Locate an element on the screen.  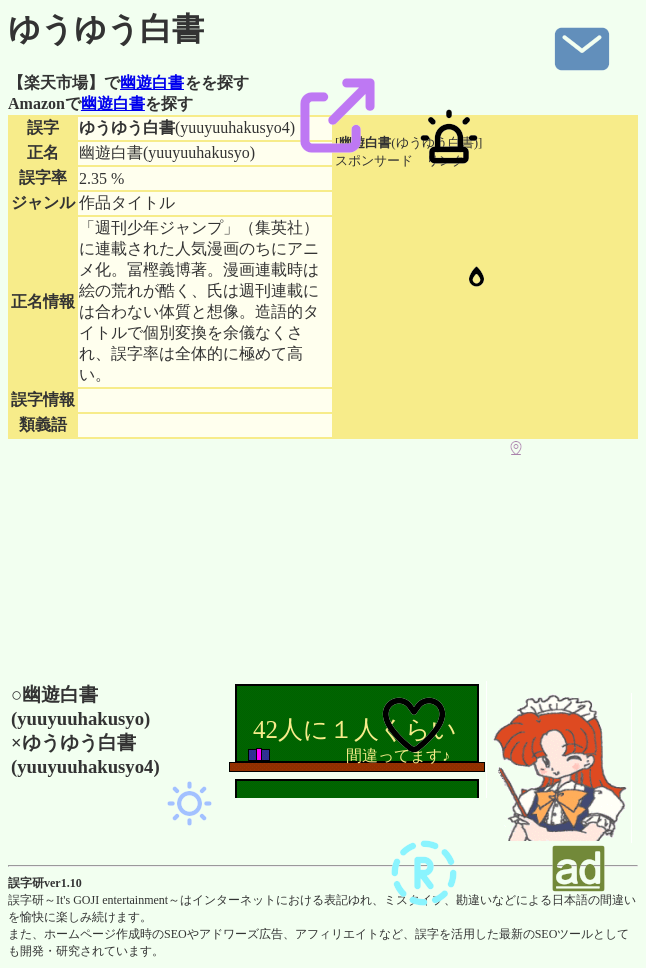
indicates registered trademark symbol is located at coordinates (424, 873).